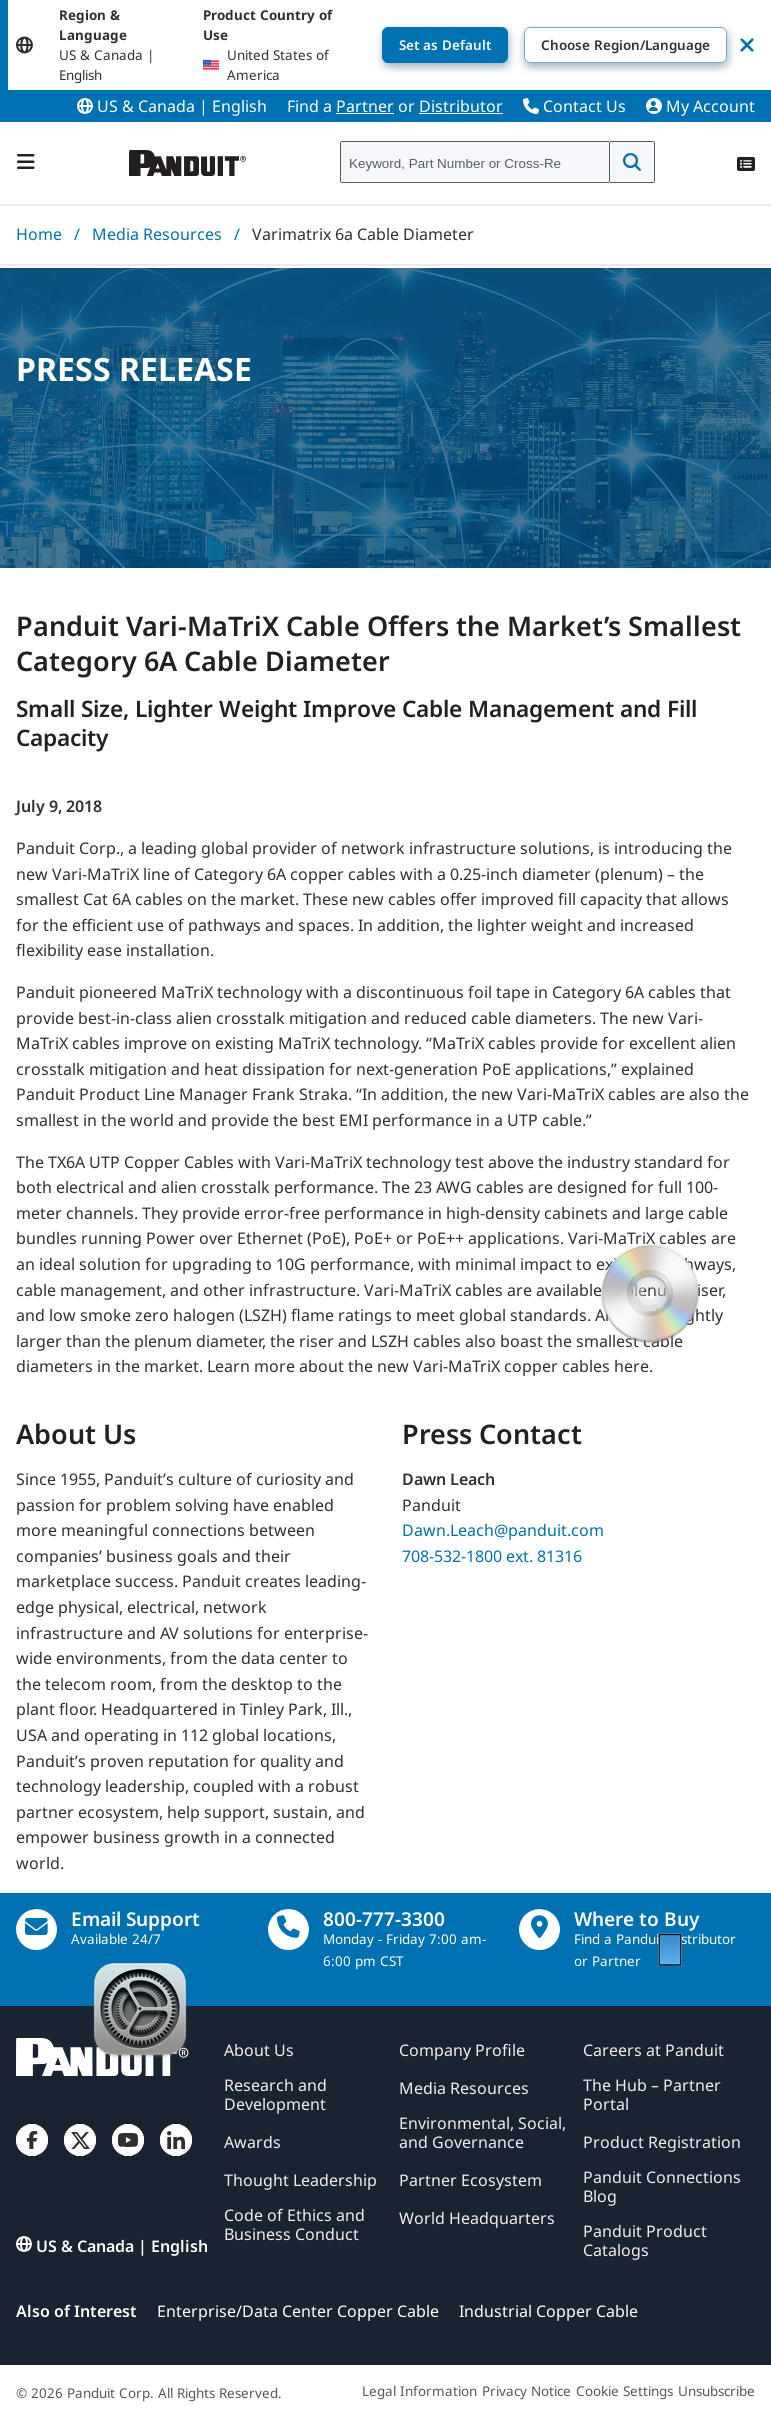  Describe the element at coordinates (650, 1295) in the screenshot. I see `access audio CD contents` at that location.